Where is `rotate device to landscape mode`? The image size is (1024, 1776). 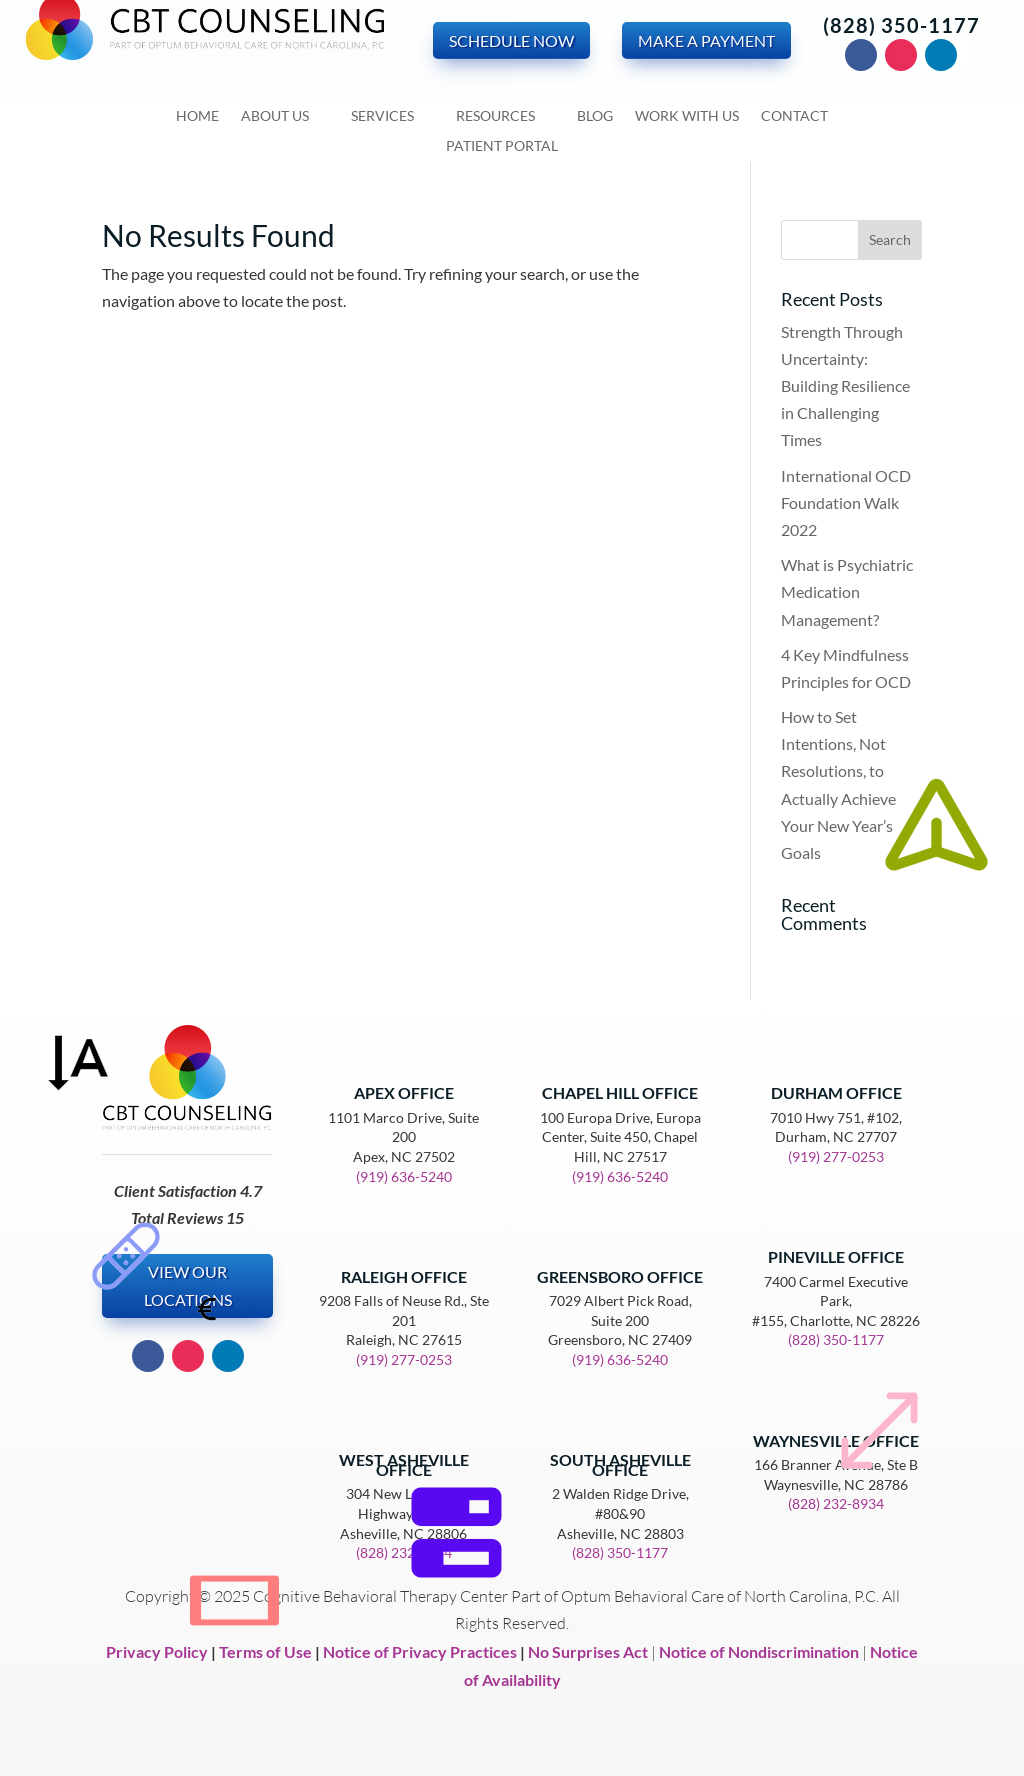 rotate device to landscape mode is located at coordinates (234, 1600).